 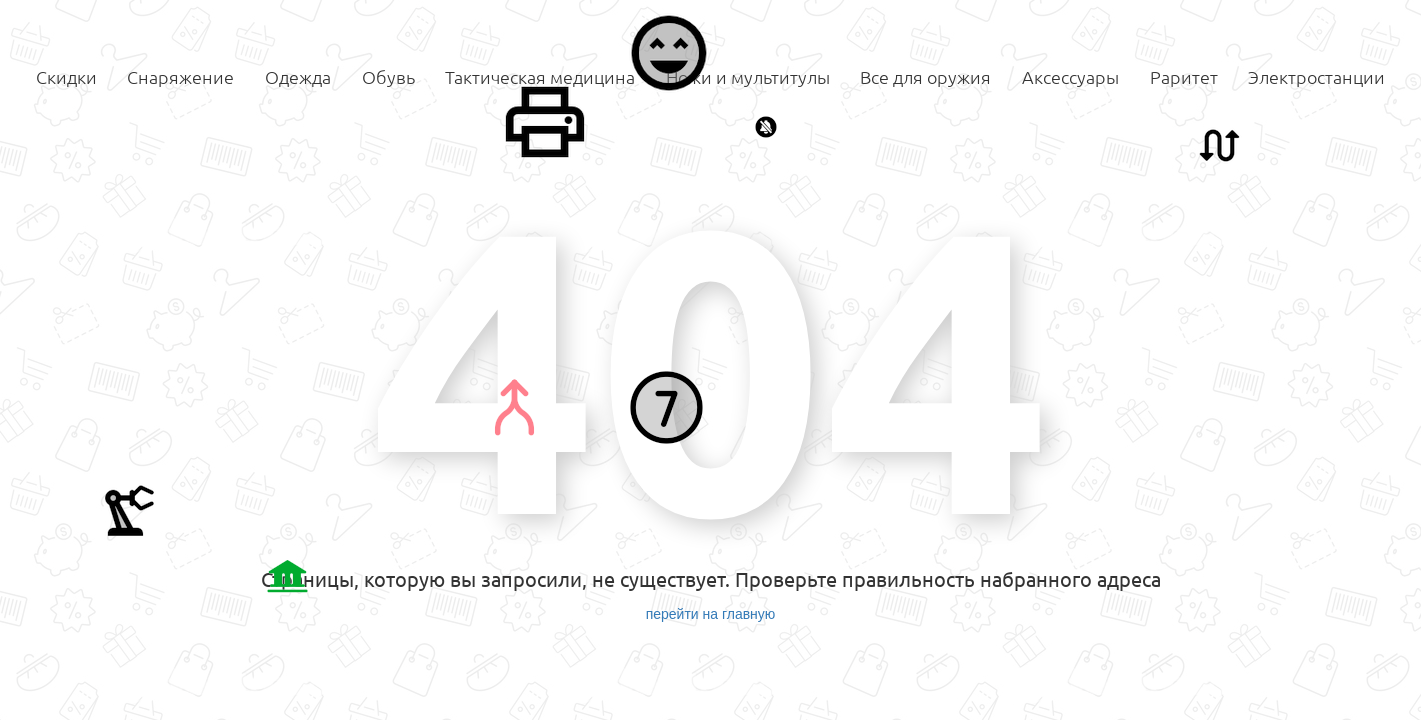 What do you see at coordinates (545, 122) in the screenshot?
I see `print this document` at bounding box center [545, 122].